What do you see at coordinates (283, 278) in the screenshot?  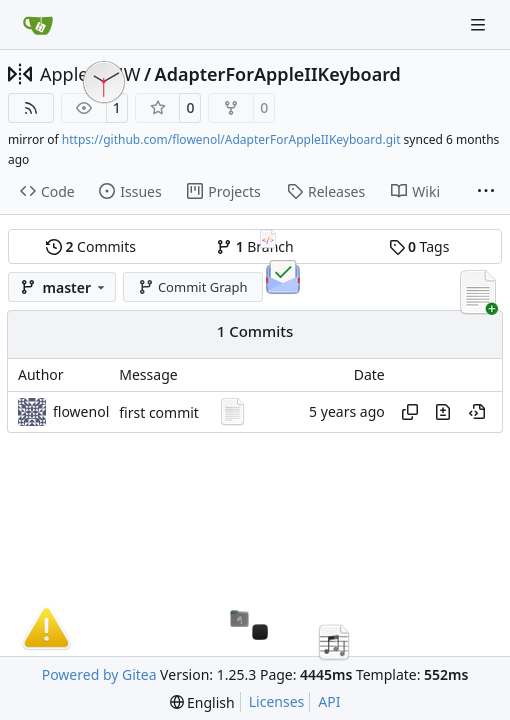 I see `mark email as not junk or spam` at bounding box center [283, 278].